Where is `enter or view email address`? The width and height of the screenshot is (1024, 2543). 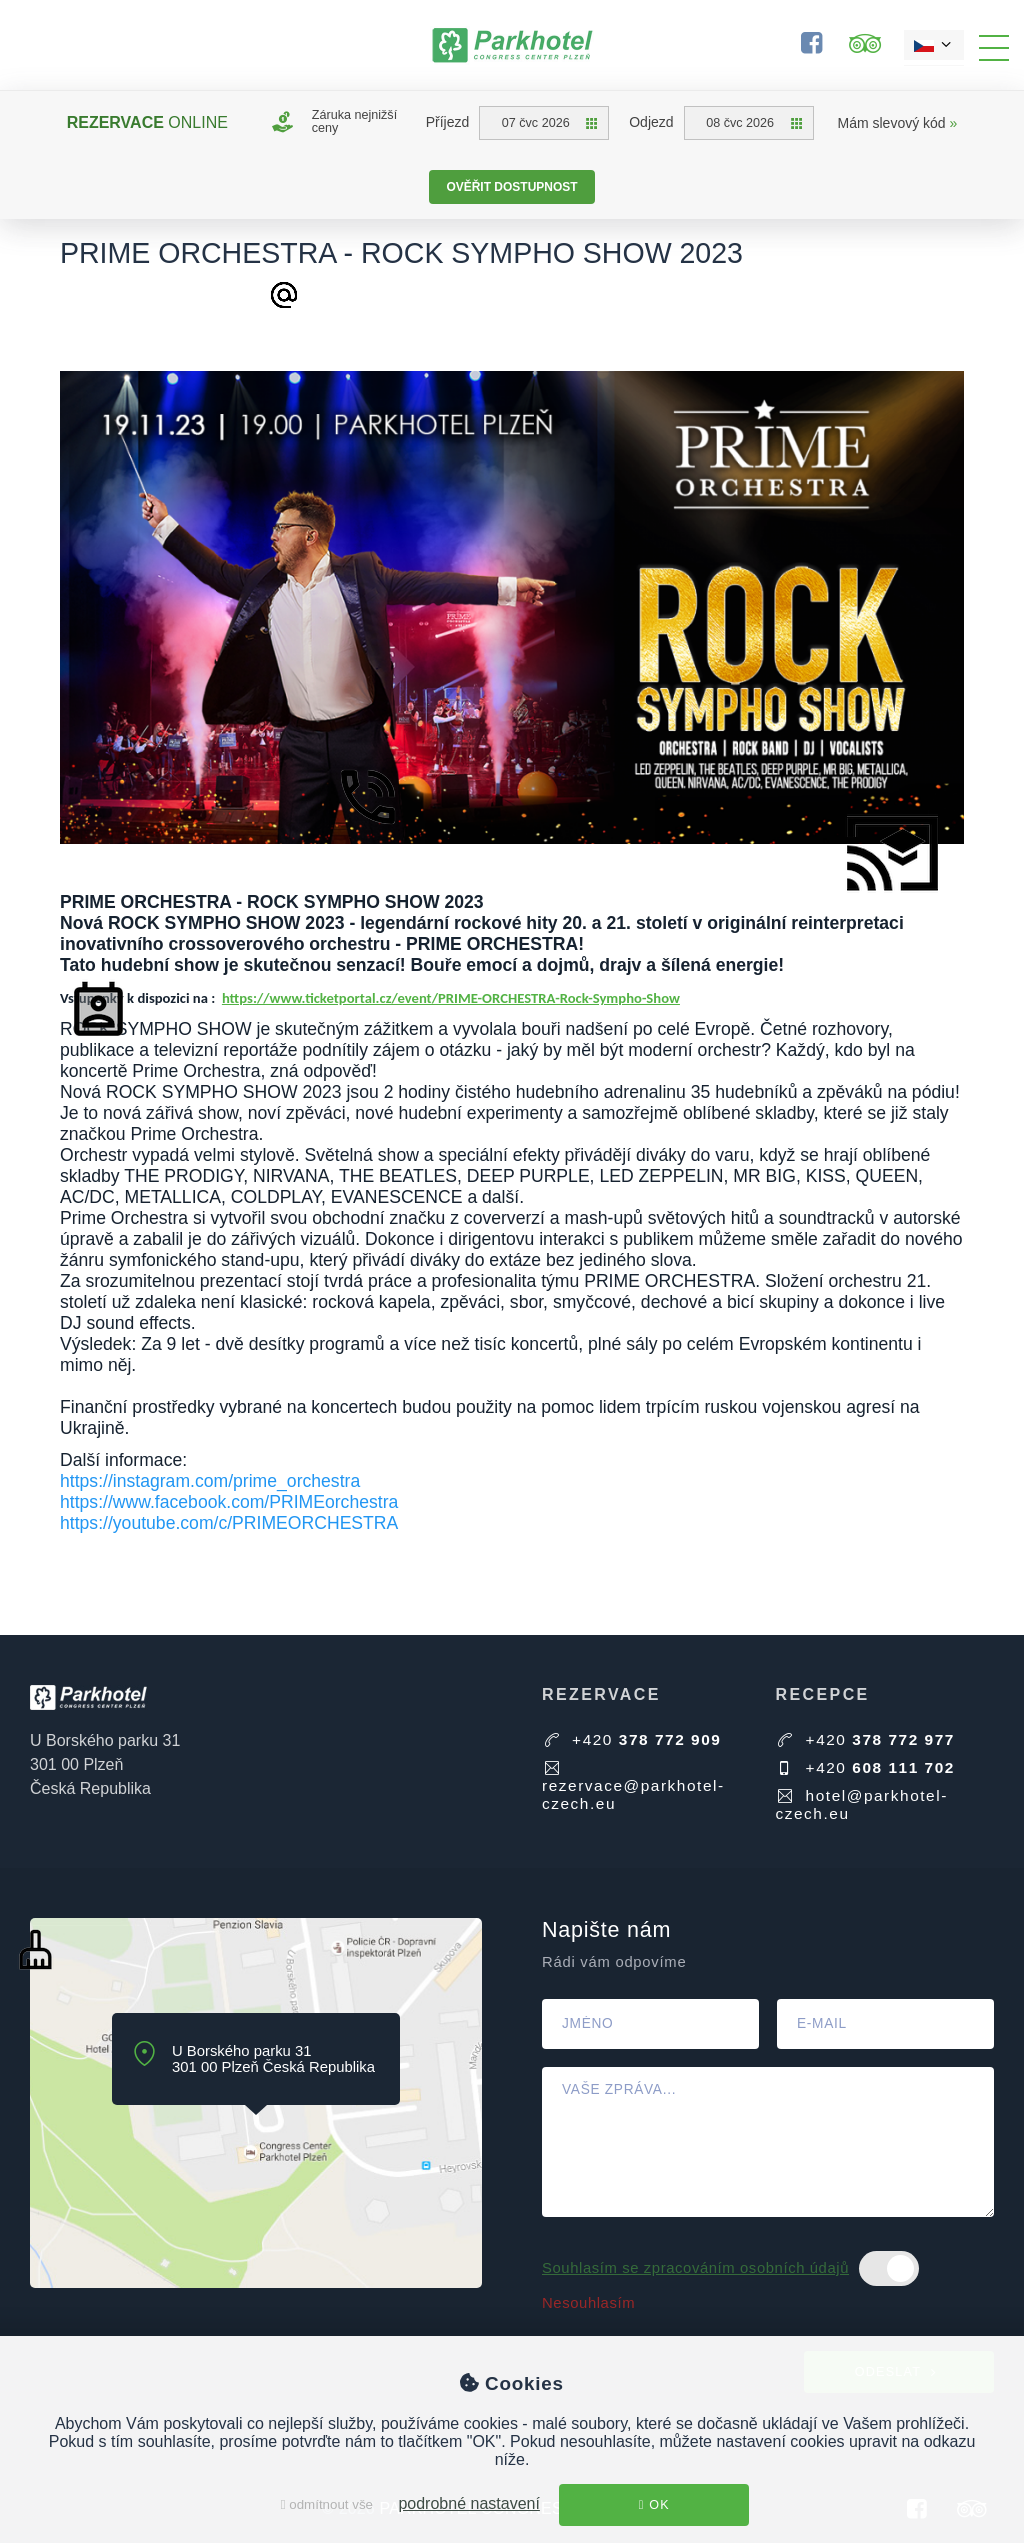 enter or view email address is located at coordinates (284, 295).